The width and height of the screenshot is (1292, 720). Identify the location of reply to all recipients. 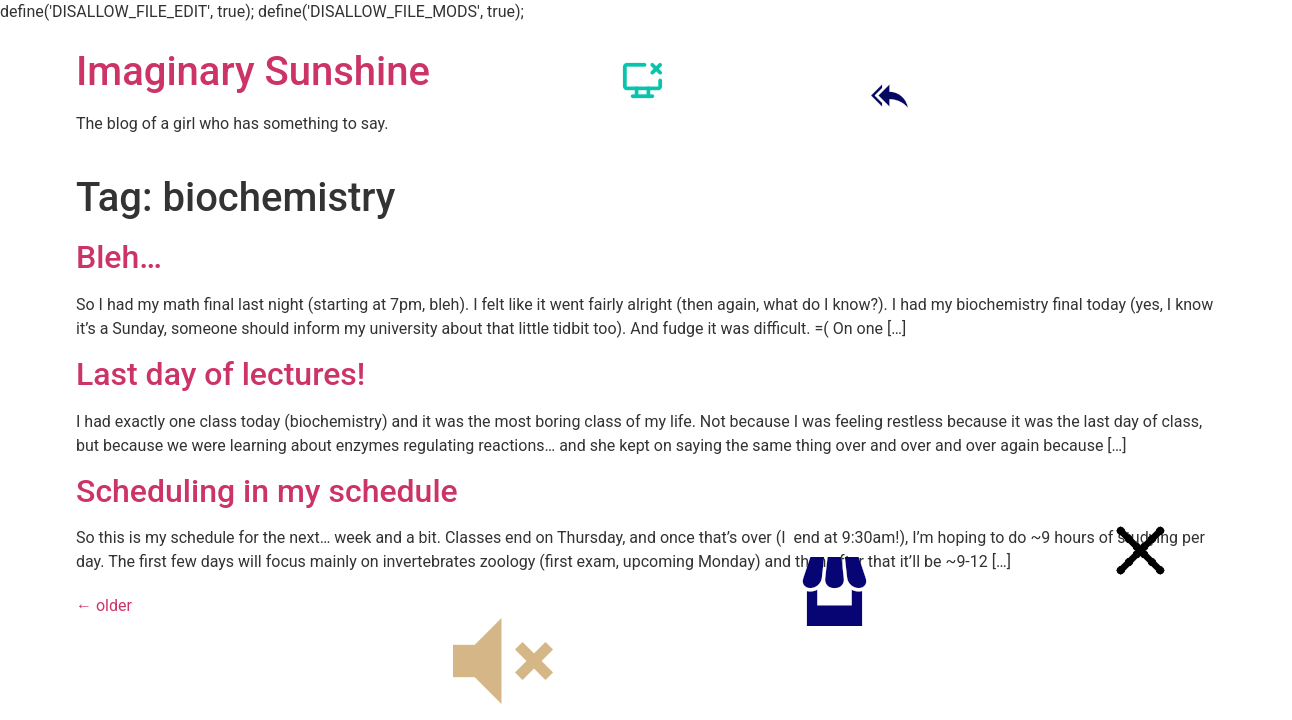
(889, 95).